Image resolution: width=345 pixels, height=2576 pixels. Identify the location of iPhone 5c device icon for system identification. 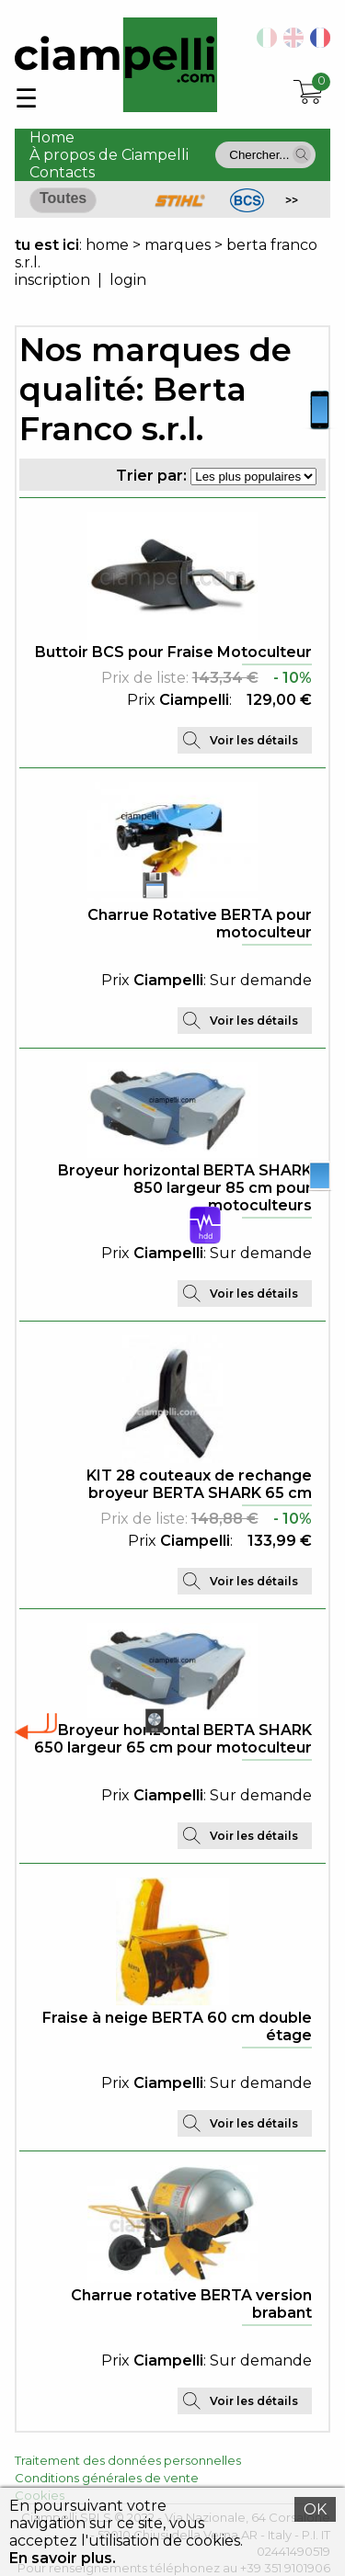
(319, 410).